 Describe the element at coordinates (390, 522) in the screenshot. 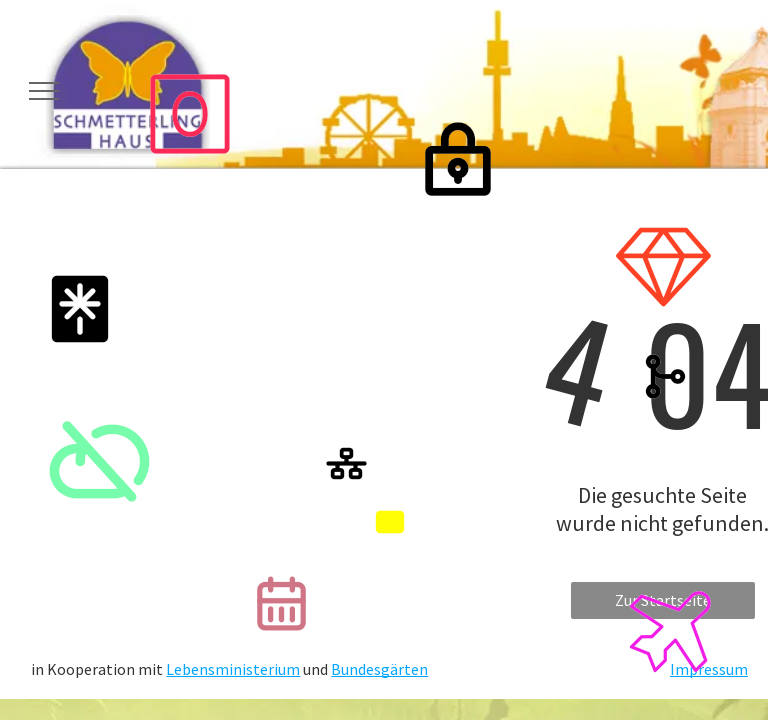

I see `a placeholder or container element` at that location.